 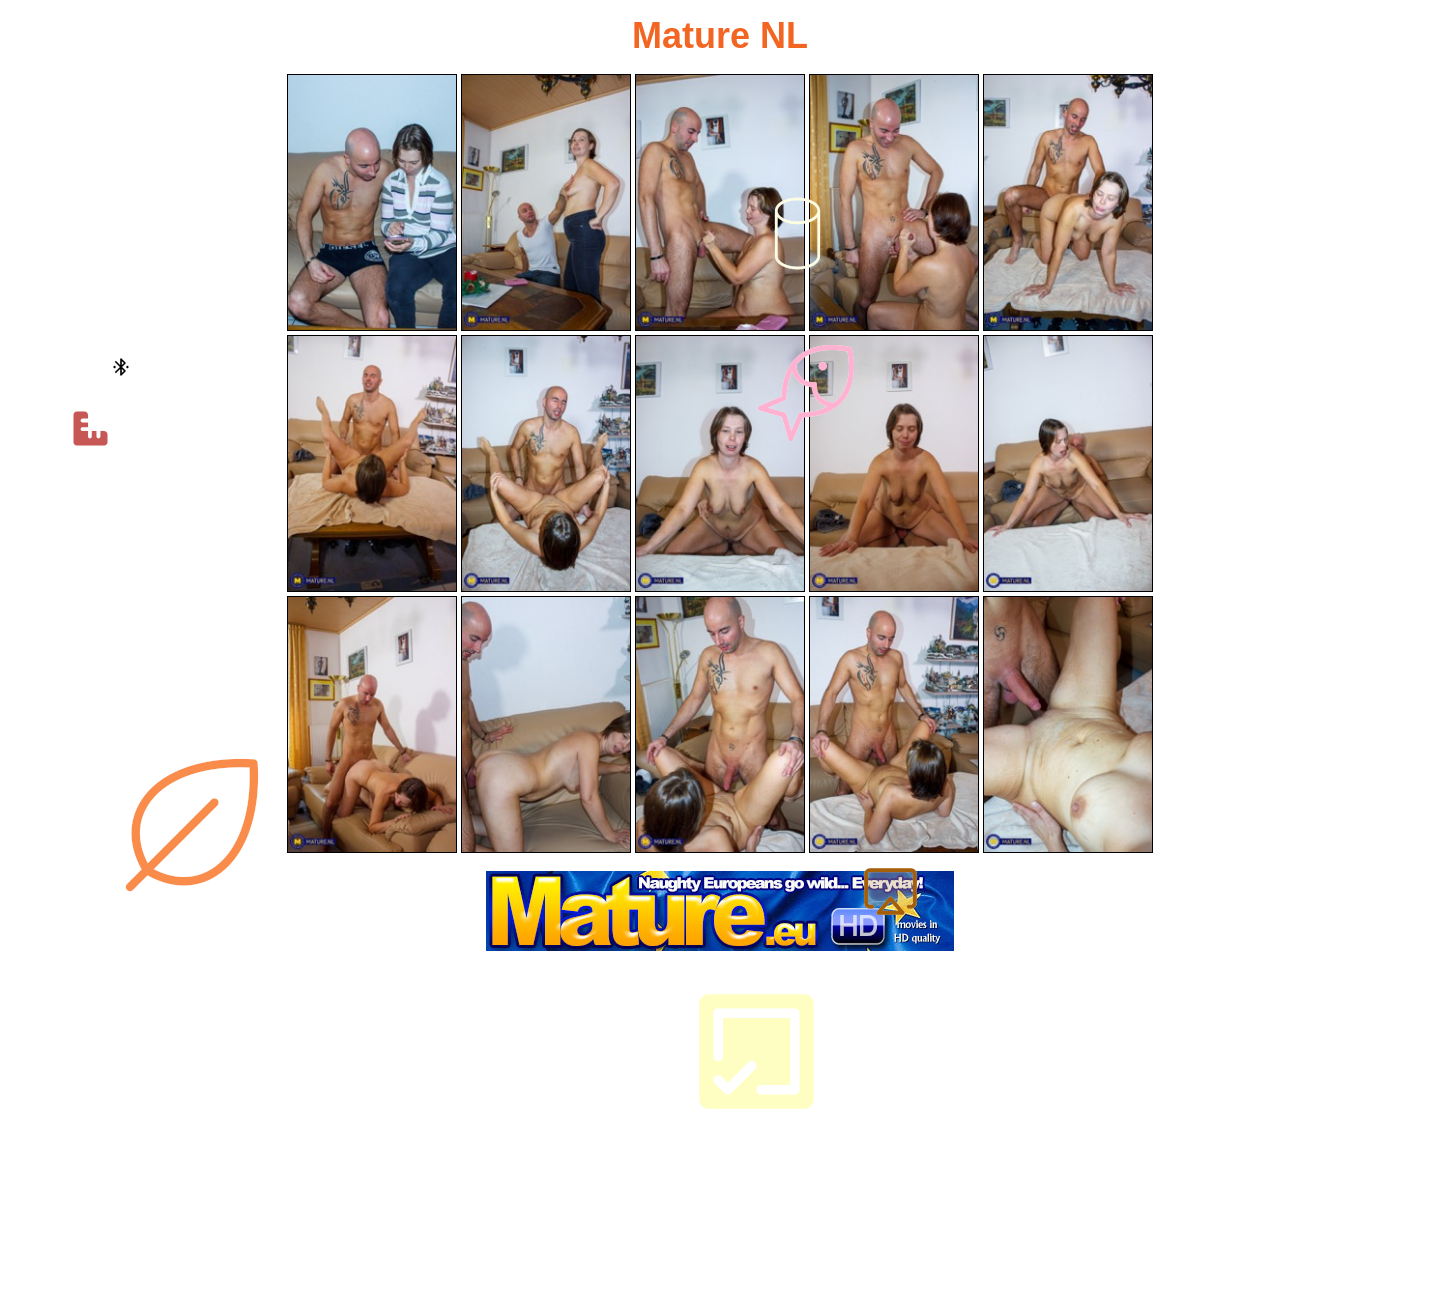 I want to click on browse seafood or fish-related content, so click(x=811, y=388).